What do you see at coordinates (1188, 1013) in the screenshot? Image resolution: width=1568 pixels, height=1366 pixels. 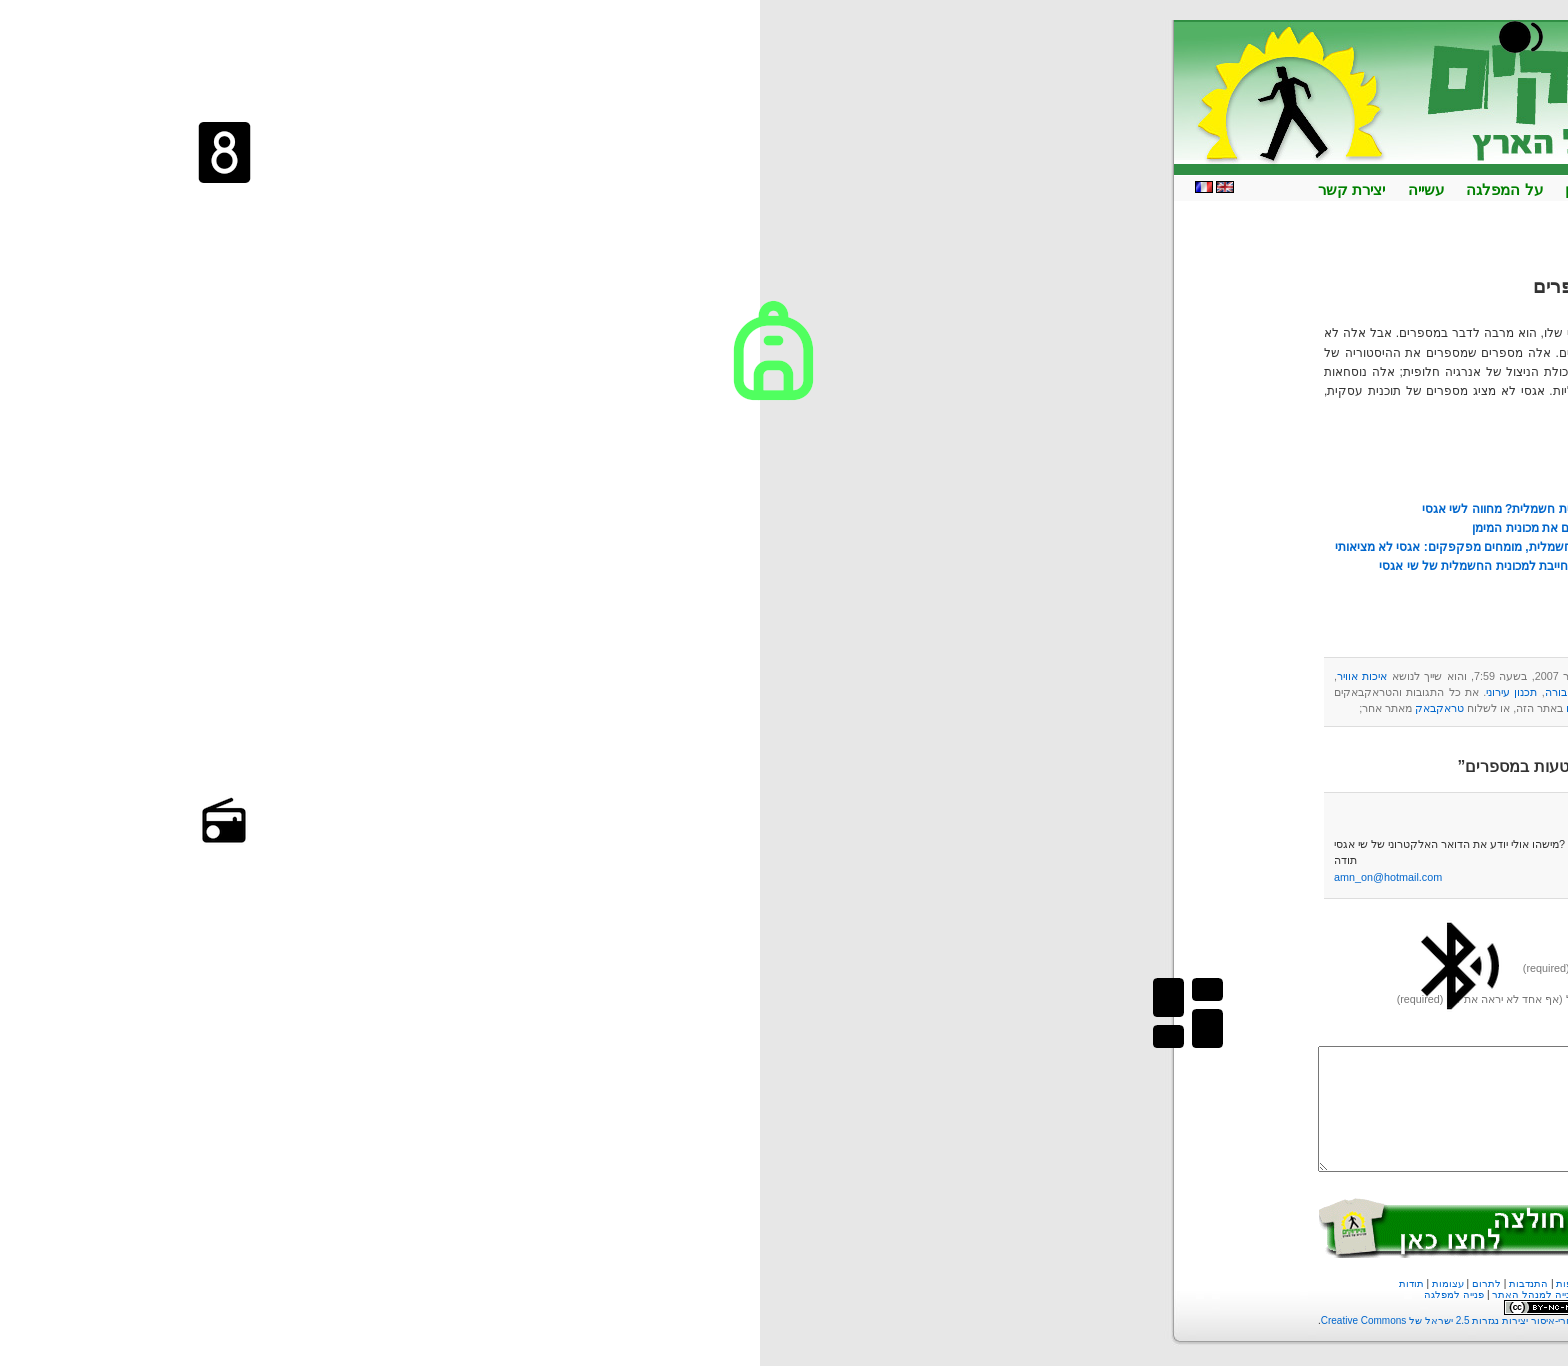 I see `access the dashboard overview` at bounding box center [1188, 1013].